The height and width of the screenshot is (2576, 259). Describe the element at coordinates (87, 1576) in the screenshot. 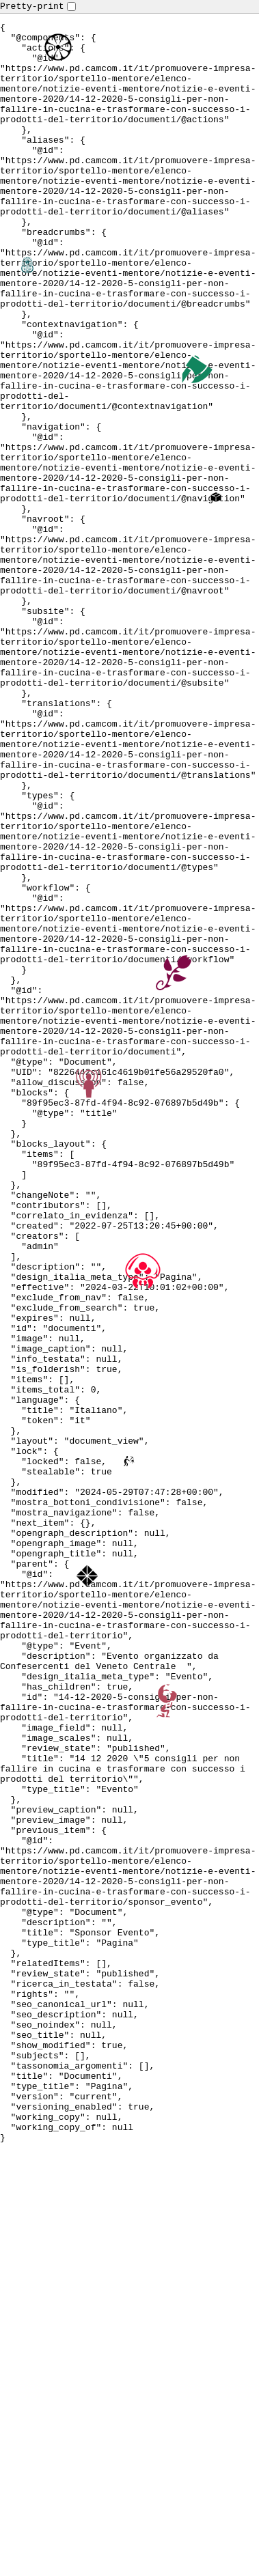

I see `toggle grid or quadrant view` at that location.